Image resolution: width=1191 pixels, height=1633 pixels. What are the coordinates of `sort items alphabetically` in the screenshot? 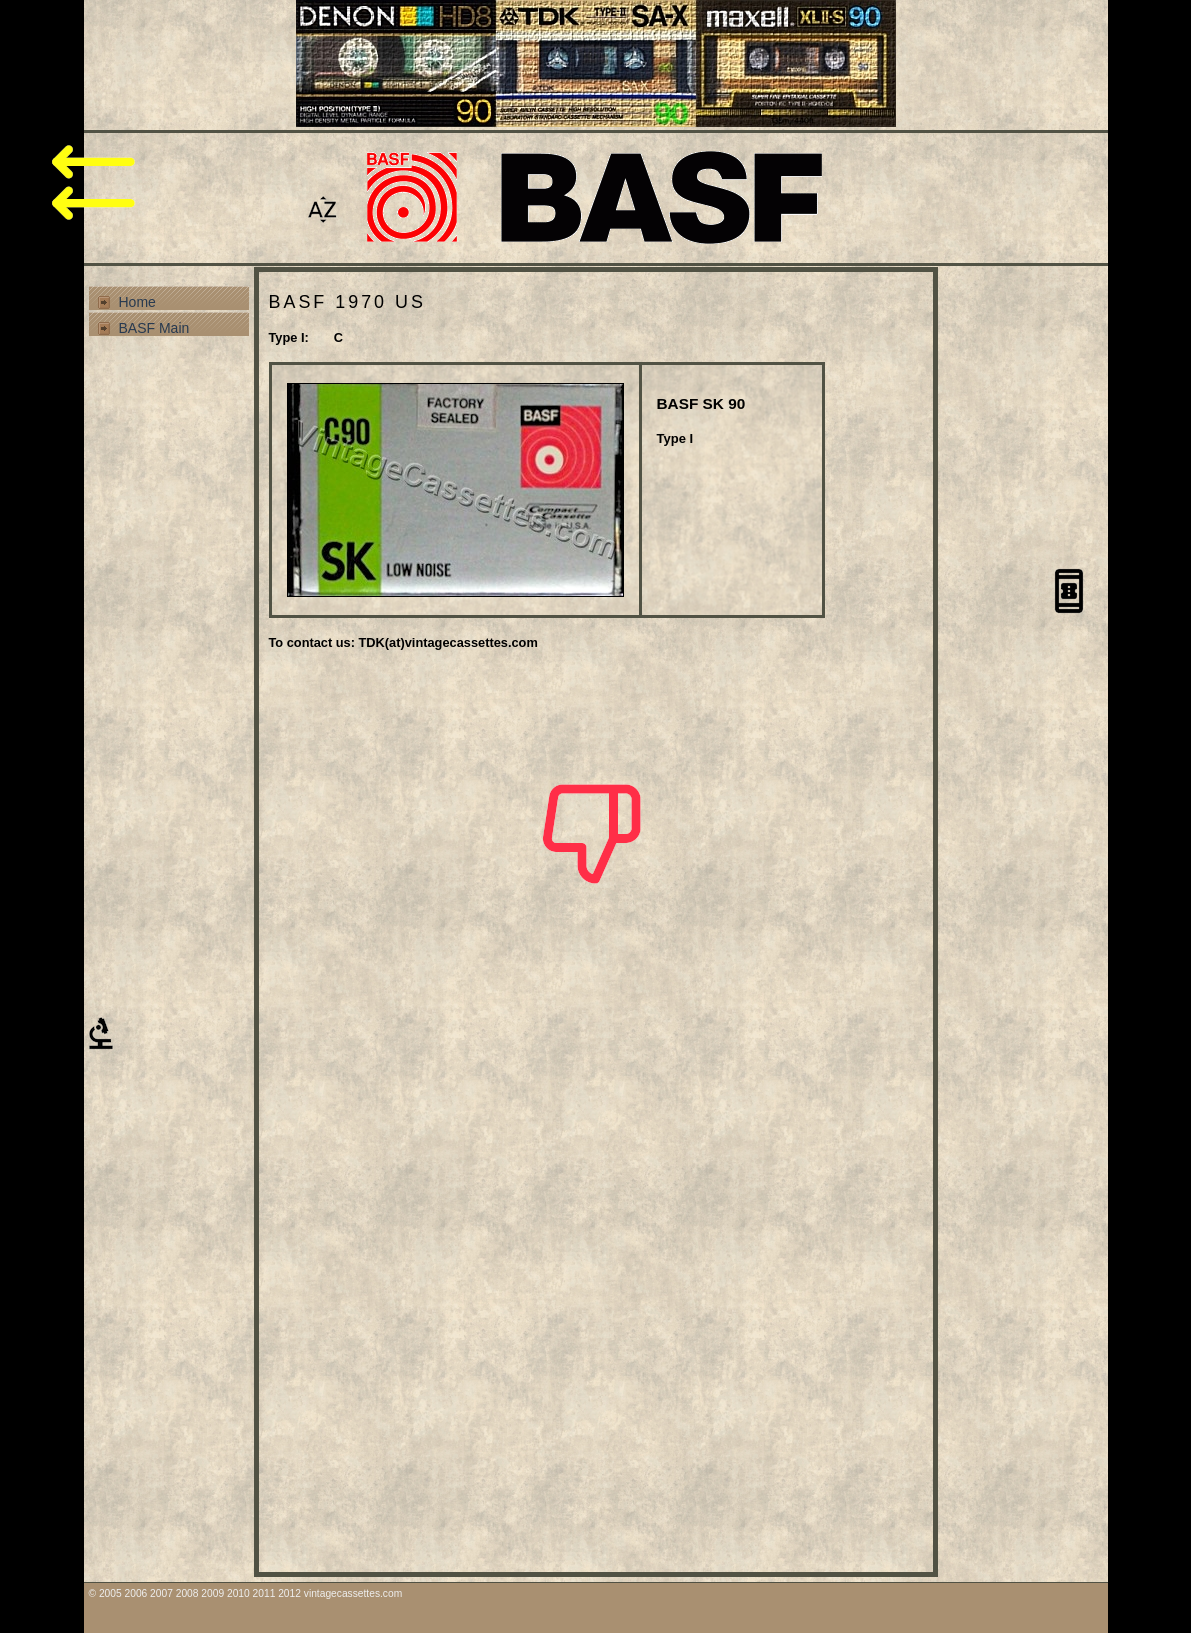 It's located at (322, 209).